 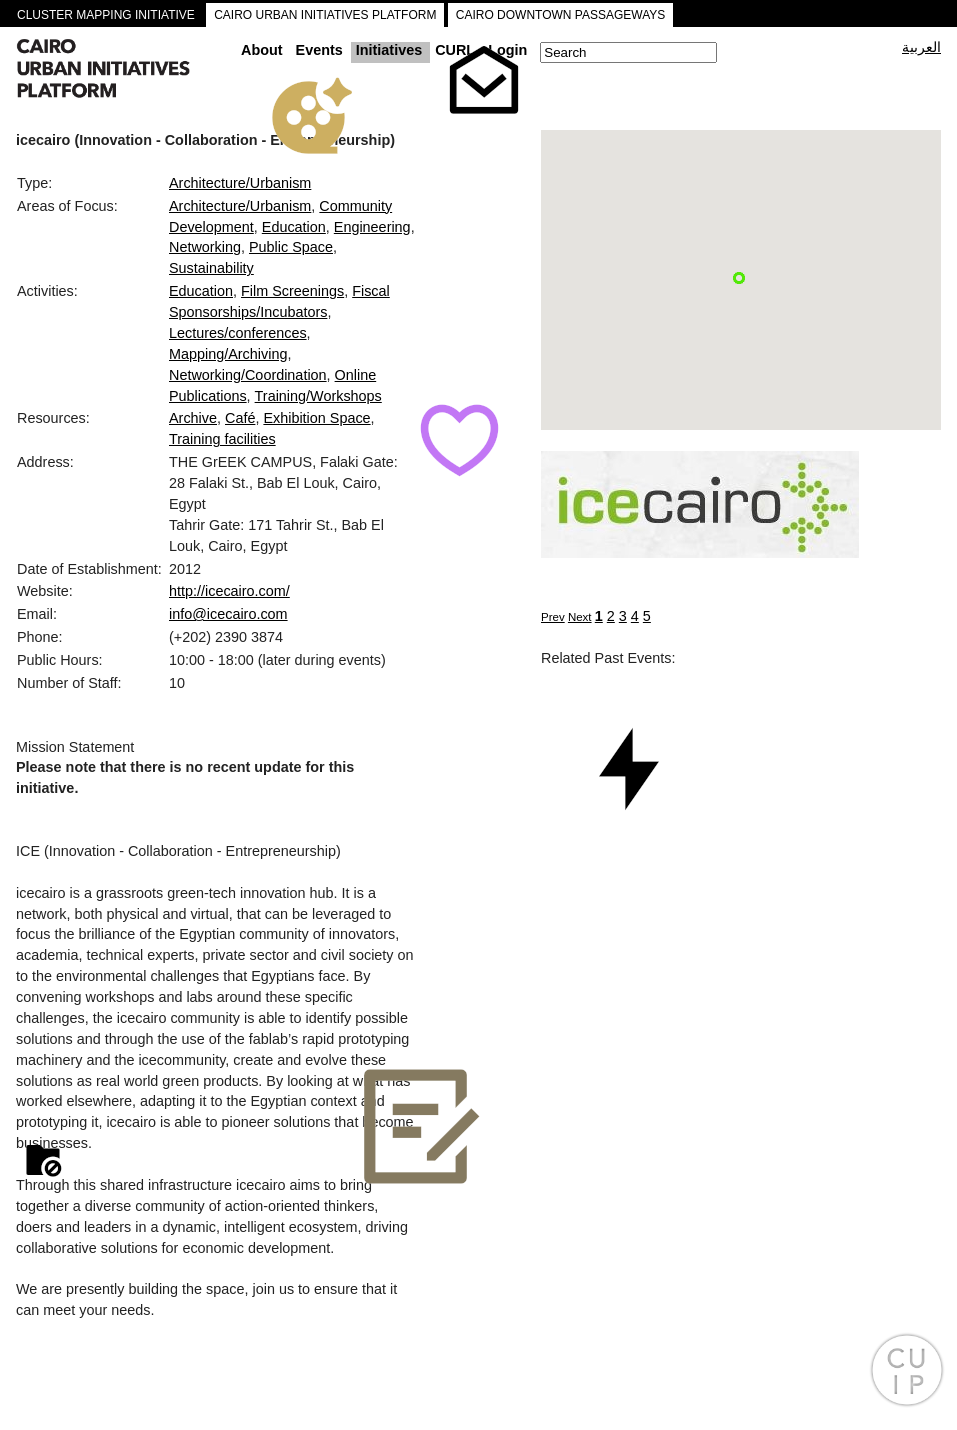 What do you see at coordinates (415, 1126) in the screenshot?
I see `edit or compose a draft document` at bounding box center [415, 1126].